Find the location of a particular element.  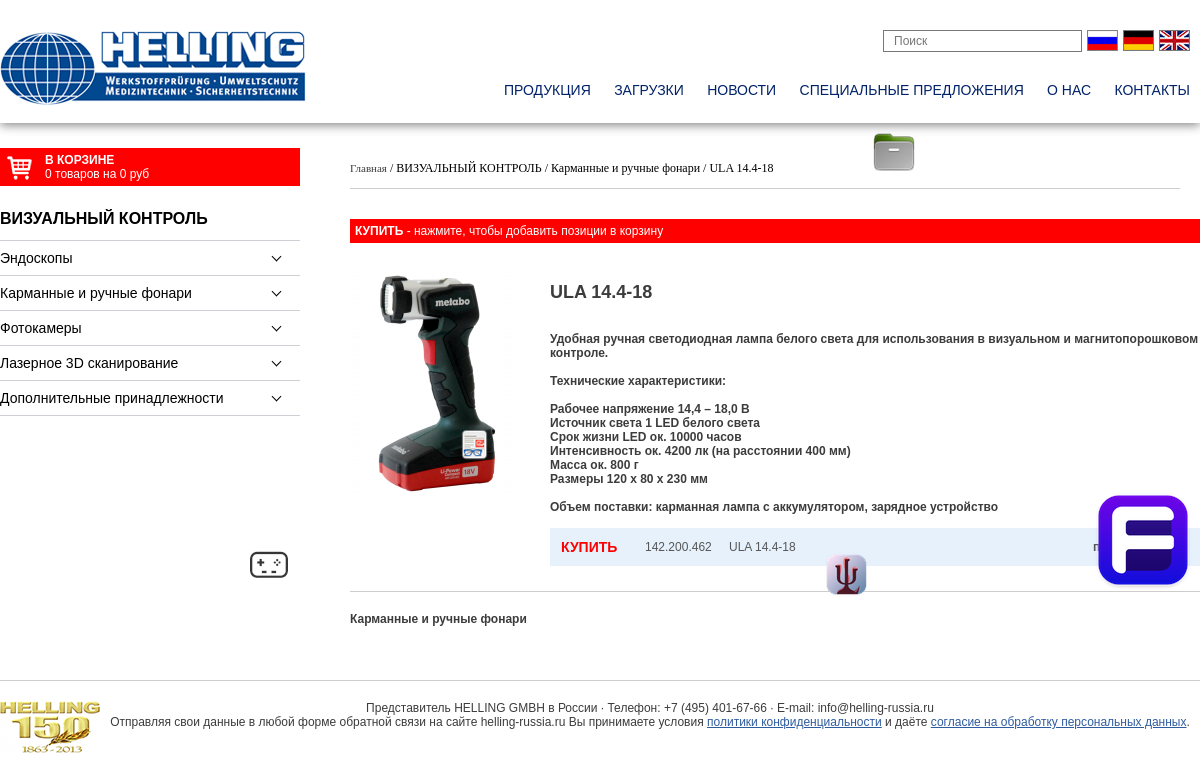

open floorp browser is located at coordinates (1143, 540).